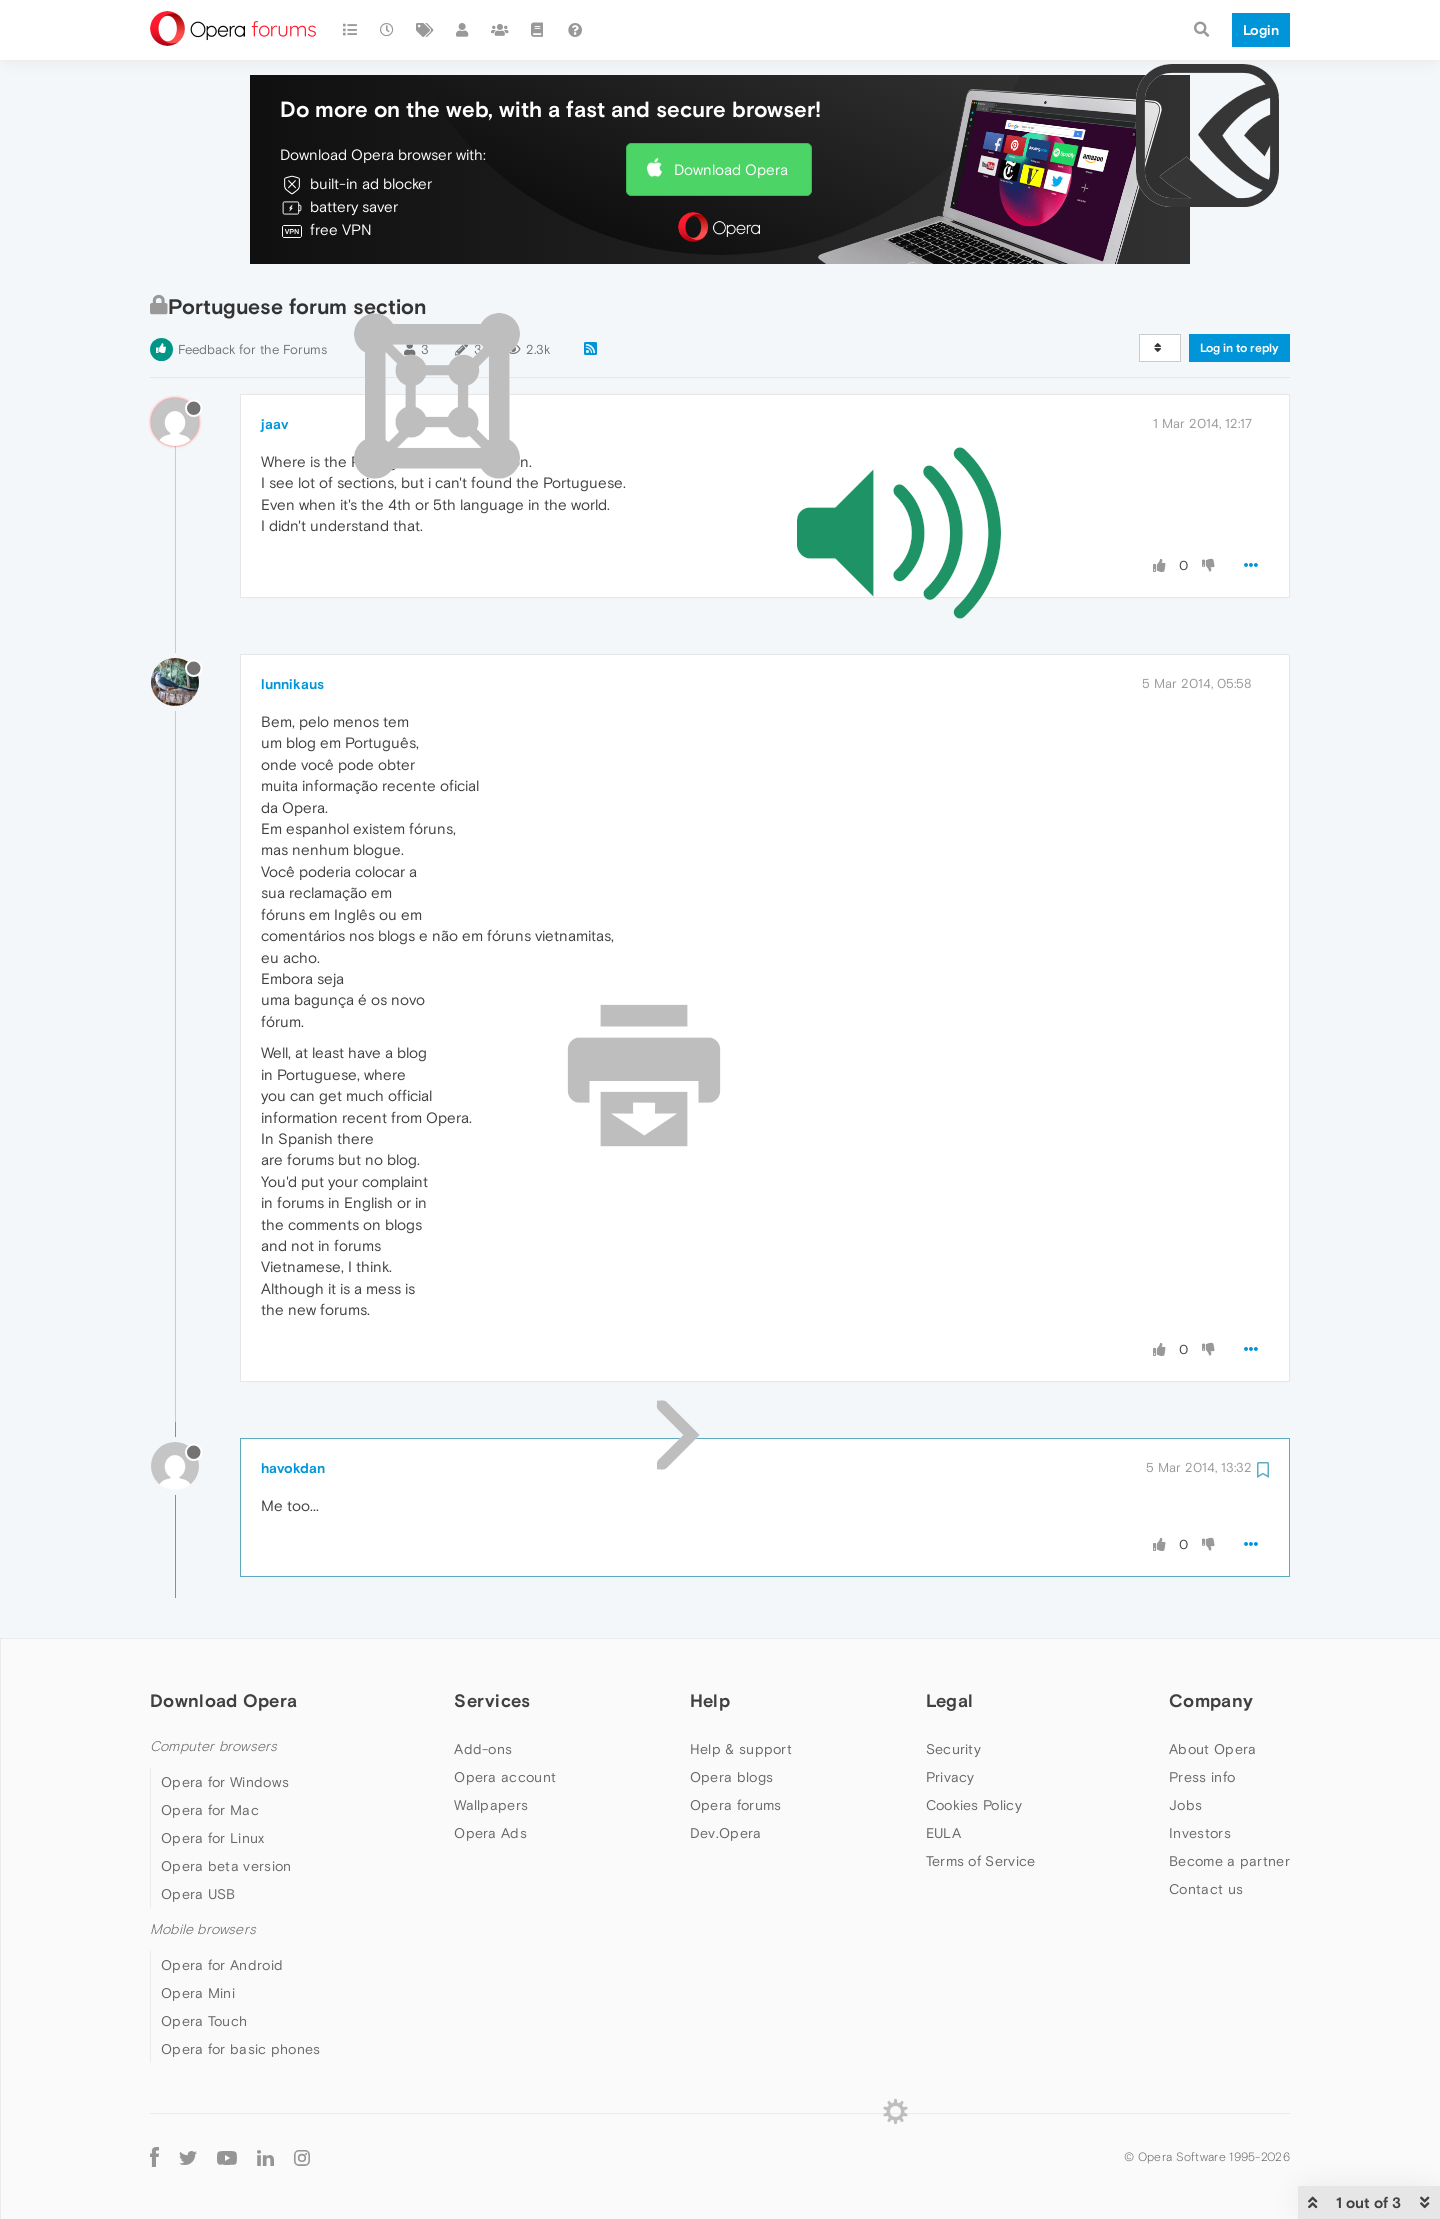 The image size is (1440, 2219). What do you see at coordinates (1207, 135) in the screenshot?
I see `open gwe (gpu widget extension) settings` at bounding box center [1207, 135].